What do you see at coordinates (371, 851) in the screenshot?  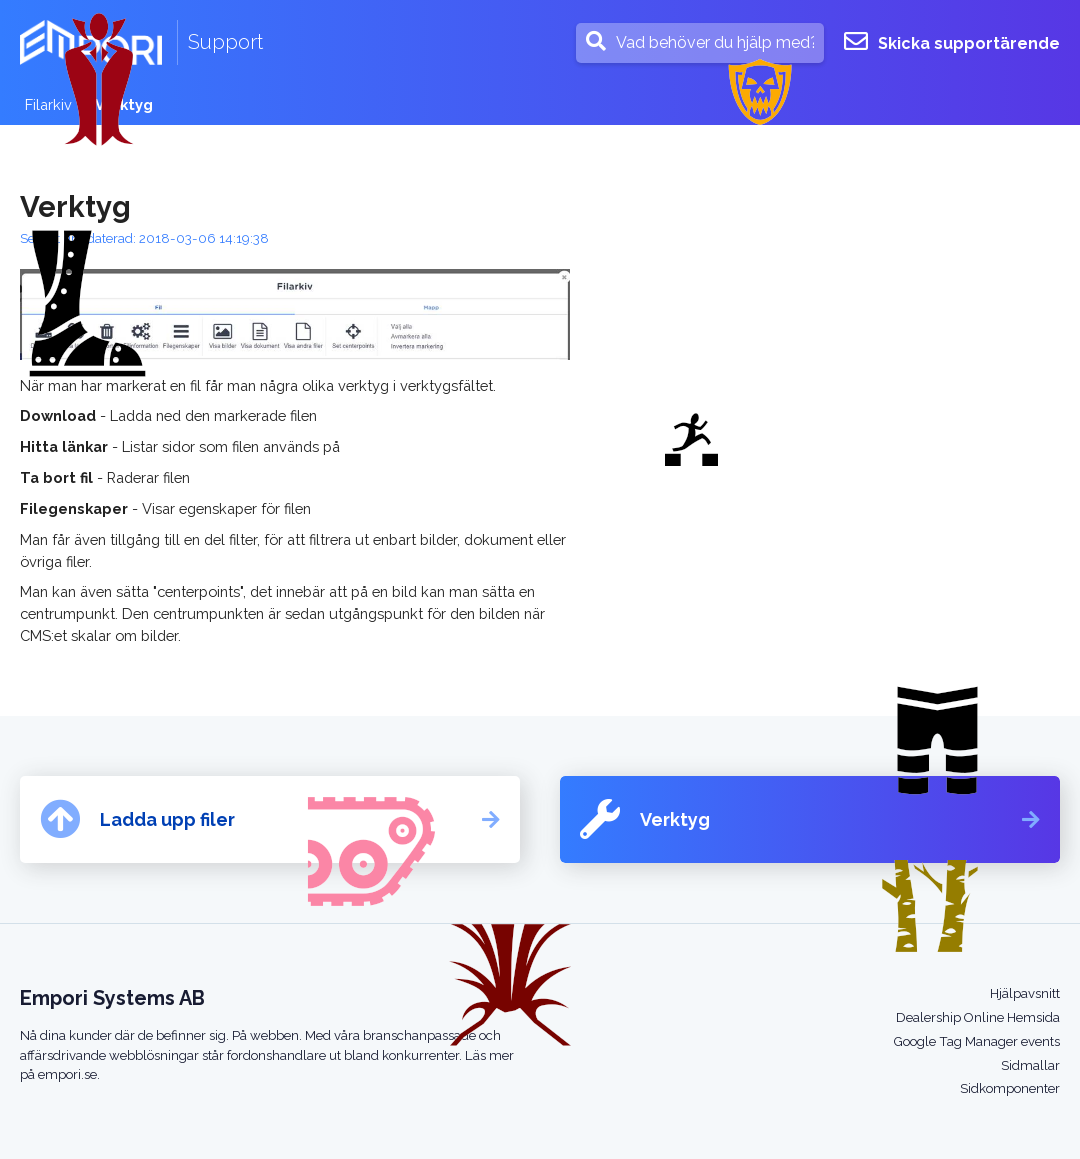 I see `select tank or tracked vehicle in a game` at bounding box center [371, 851].